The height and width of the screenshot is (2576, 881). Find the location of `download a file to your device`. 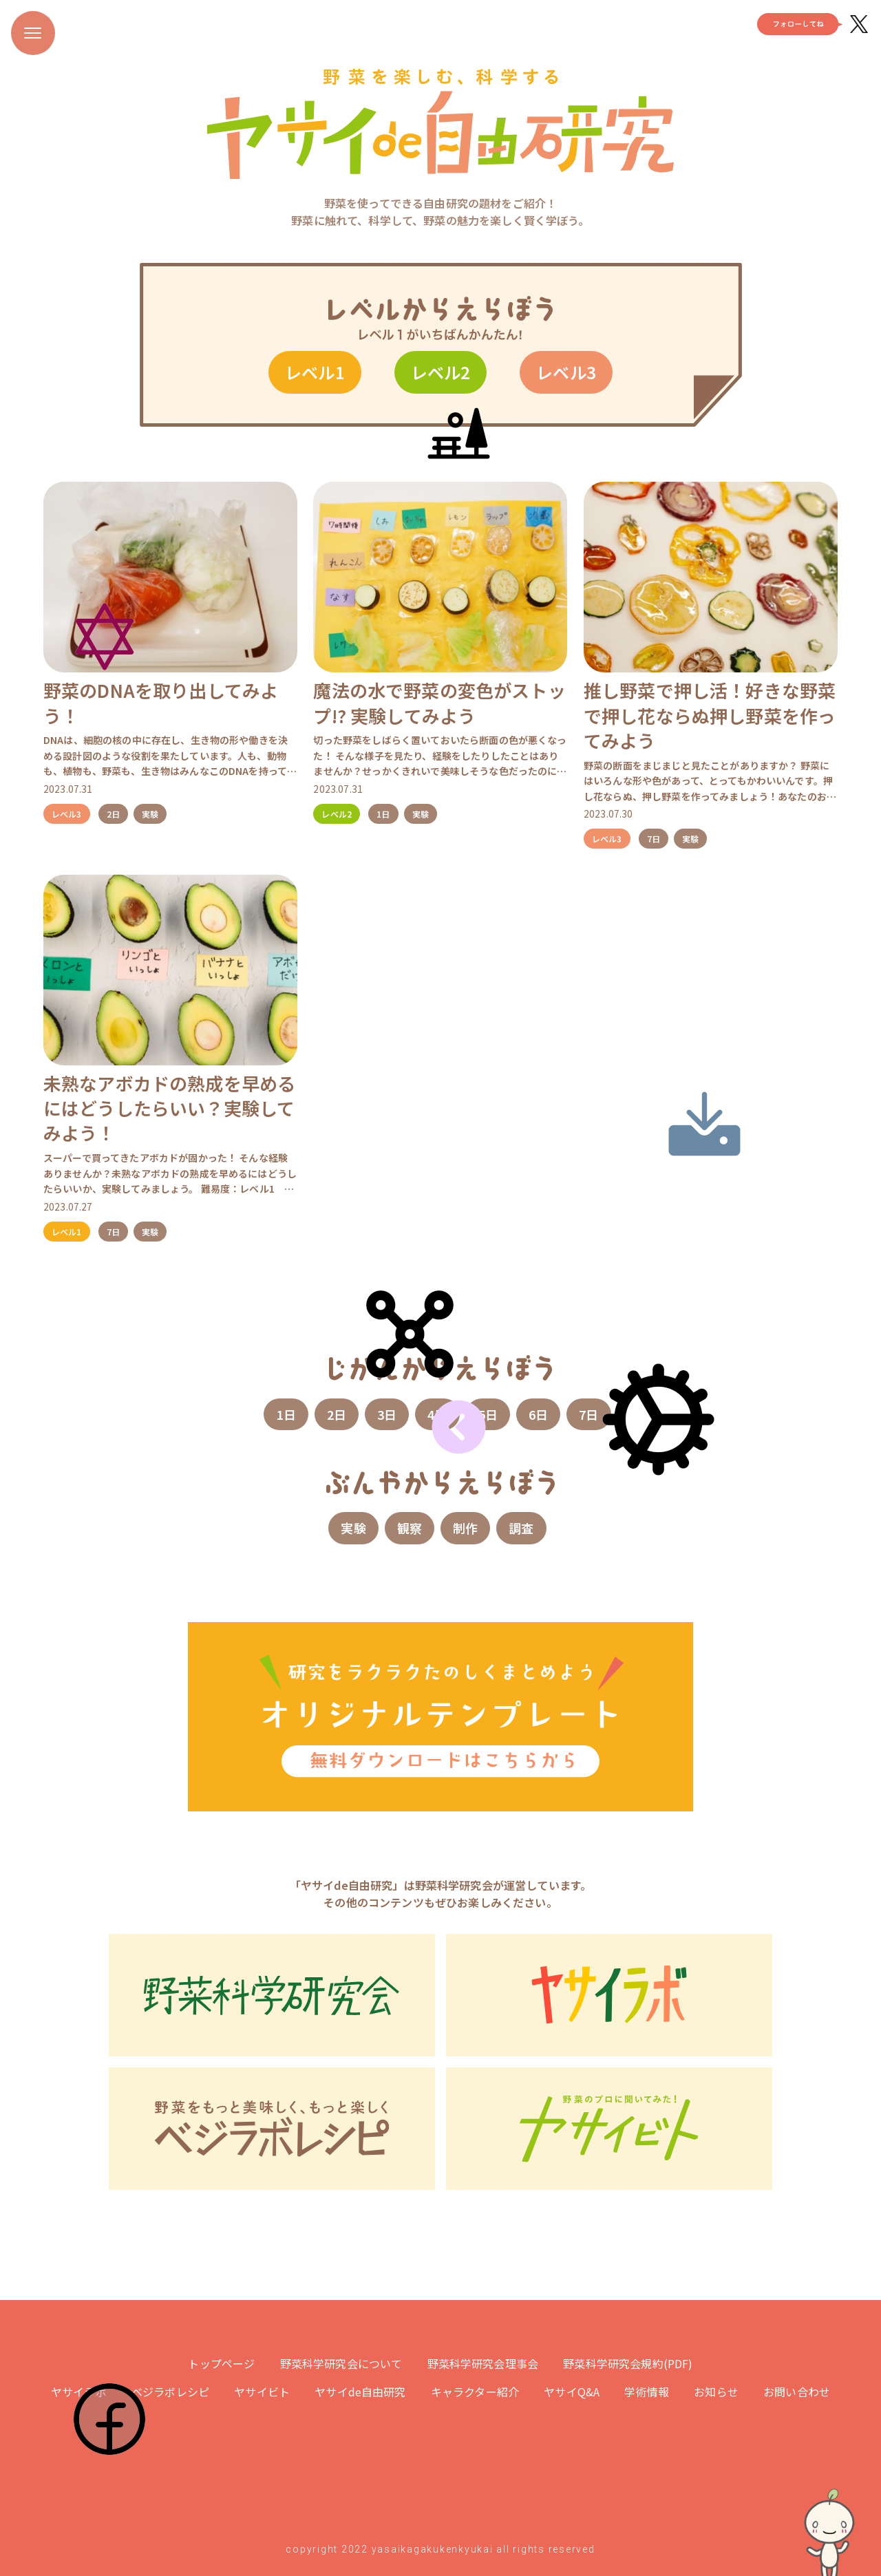

download a file to your device is located at coordinates (704, 1127).